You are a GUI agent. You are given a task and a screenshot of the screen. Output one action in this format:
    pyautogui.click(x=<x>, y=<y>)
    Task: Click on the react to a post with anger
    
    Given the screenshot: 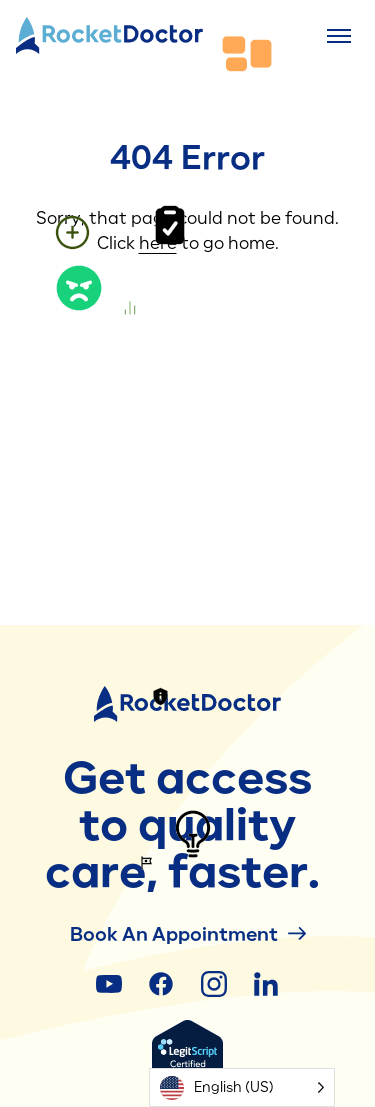 What is the action you would take?
    pyautogui.click(x=79, y=288)
    